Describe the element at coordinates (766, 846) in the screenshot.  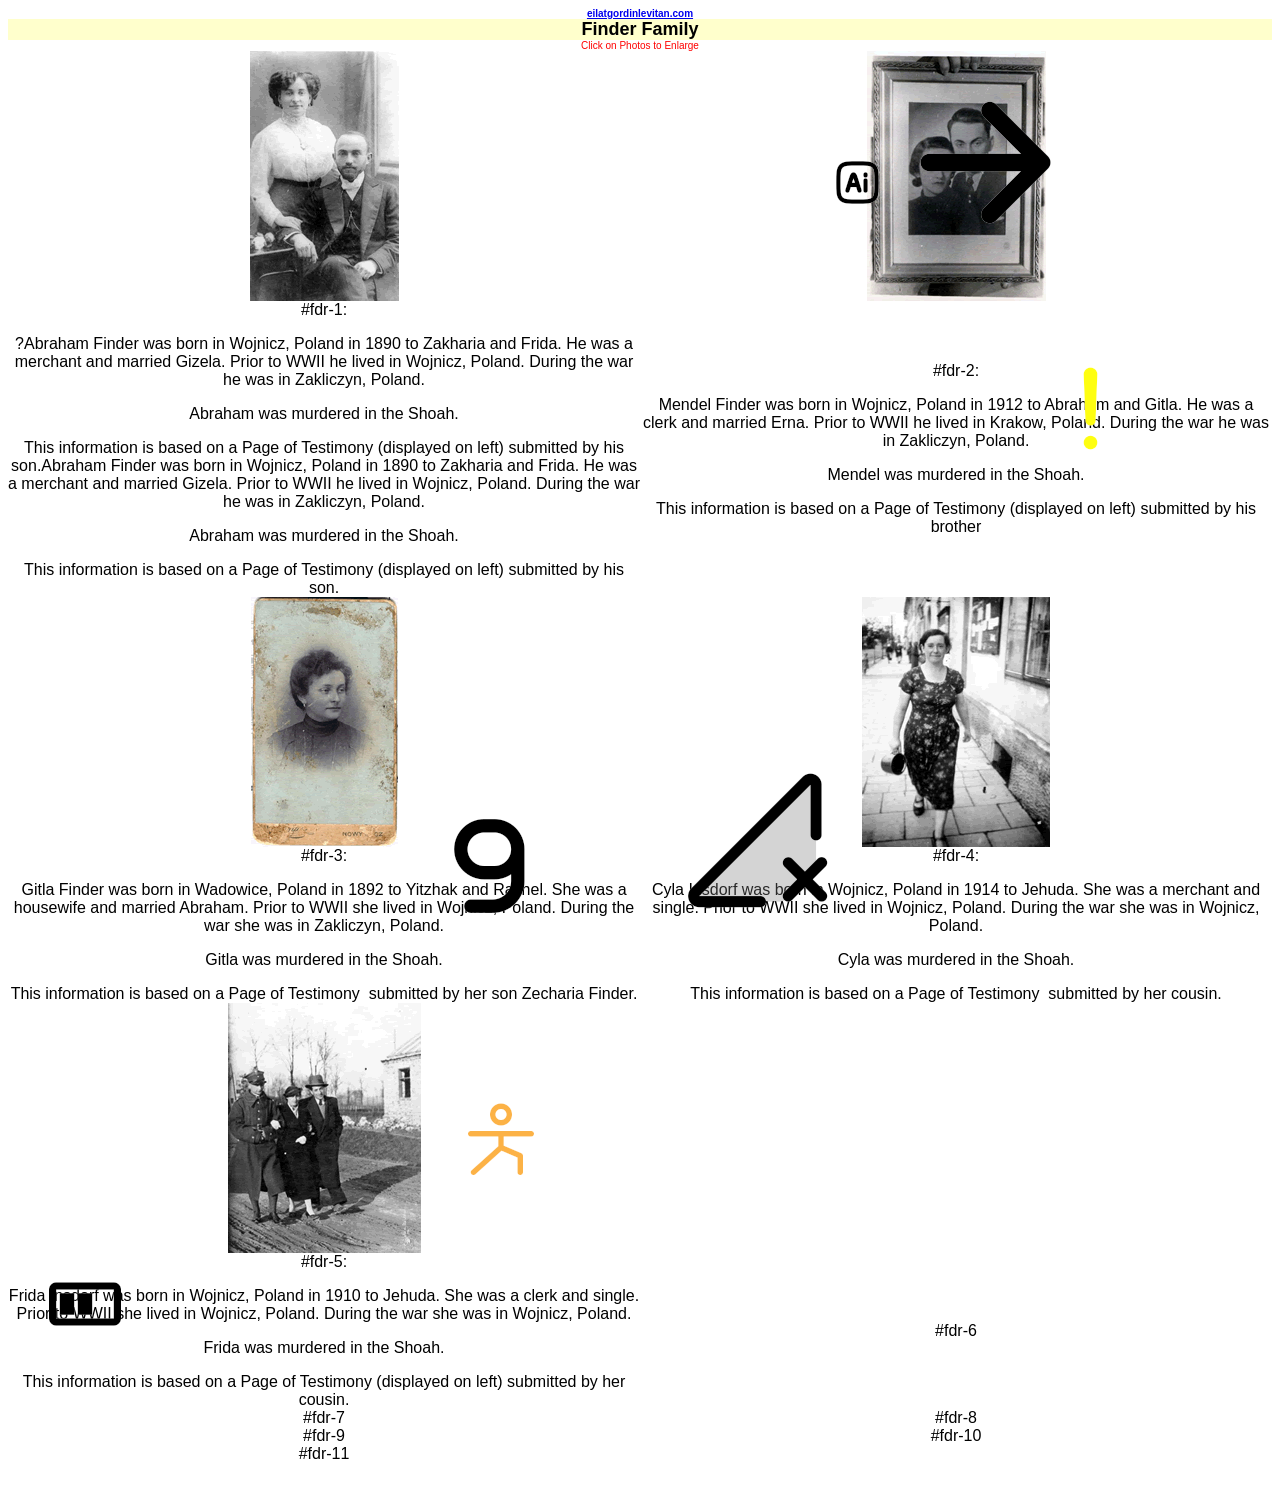
I see `no cellular signal available` at that location.